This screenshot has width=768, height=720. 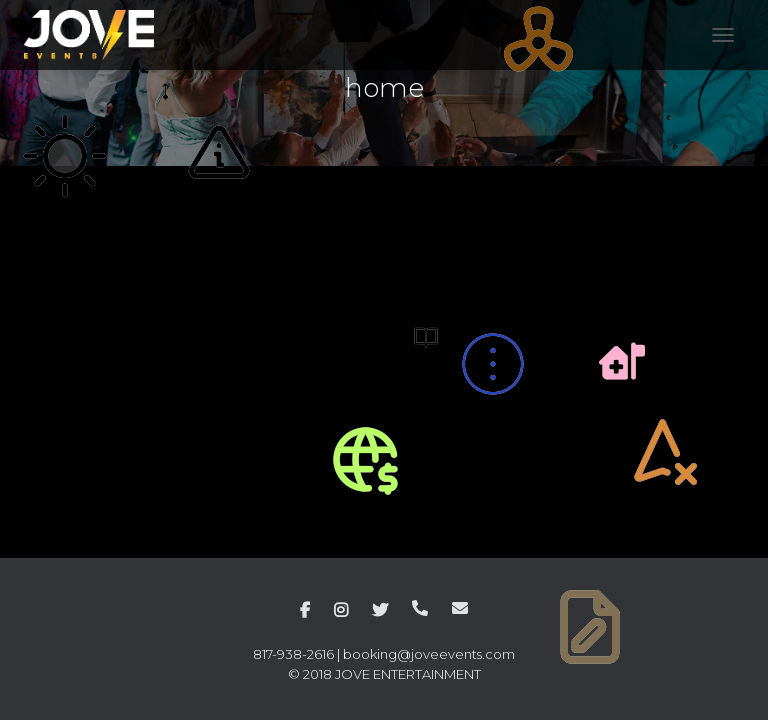 I want to click on view important information or notice, so click(x=219, y=154).